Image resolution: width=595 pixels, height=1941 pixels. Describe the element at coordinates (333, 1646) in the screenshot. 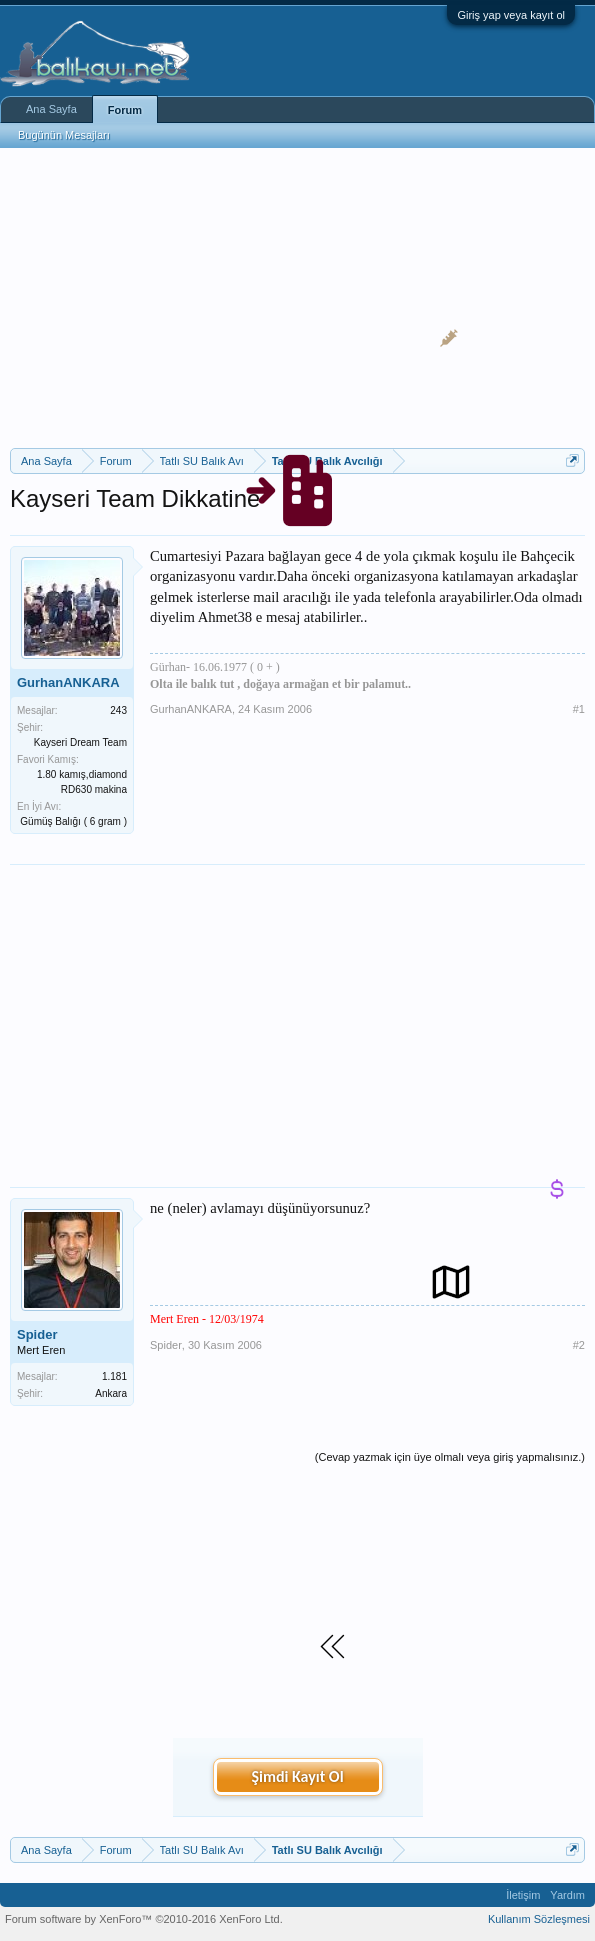

I see `go back to the beginning` at that location.